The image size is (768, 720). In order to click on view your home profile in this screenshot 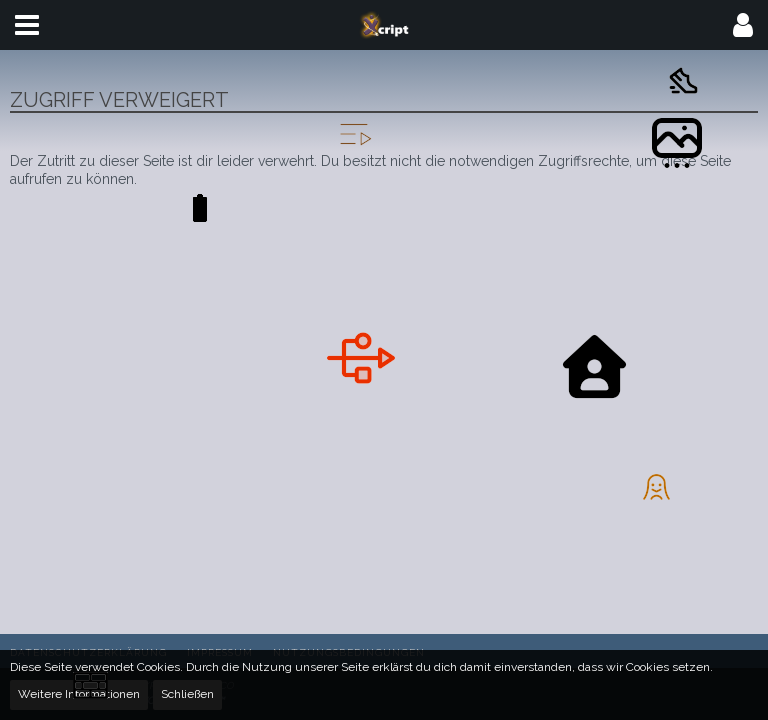, I will do `click(594, 366)`.